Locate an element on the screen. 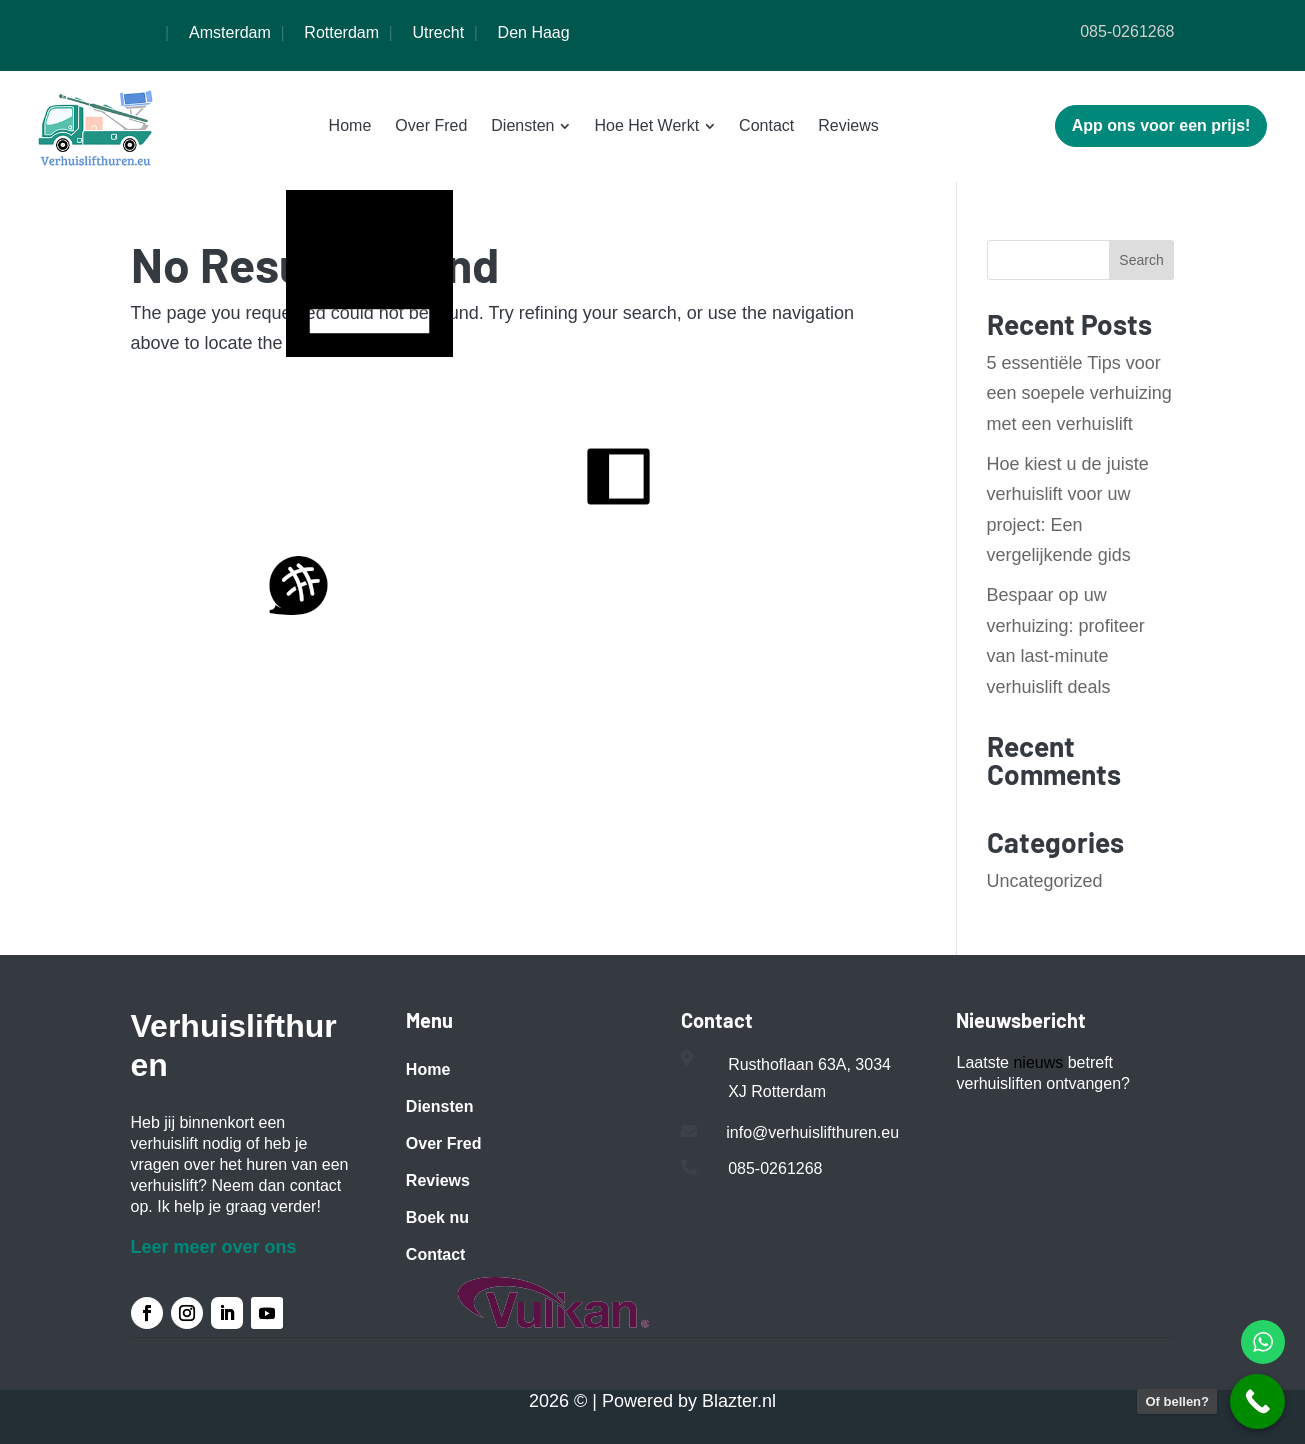 Image resolution: width=1305 pixels, height=1444 pixels. toggle the sidebar panel is located at coordinates (618, 476).